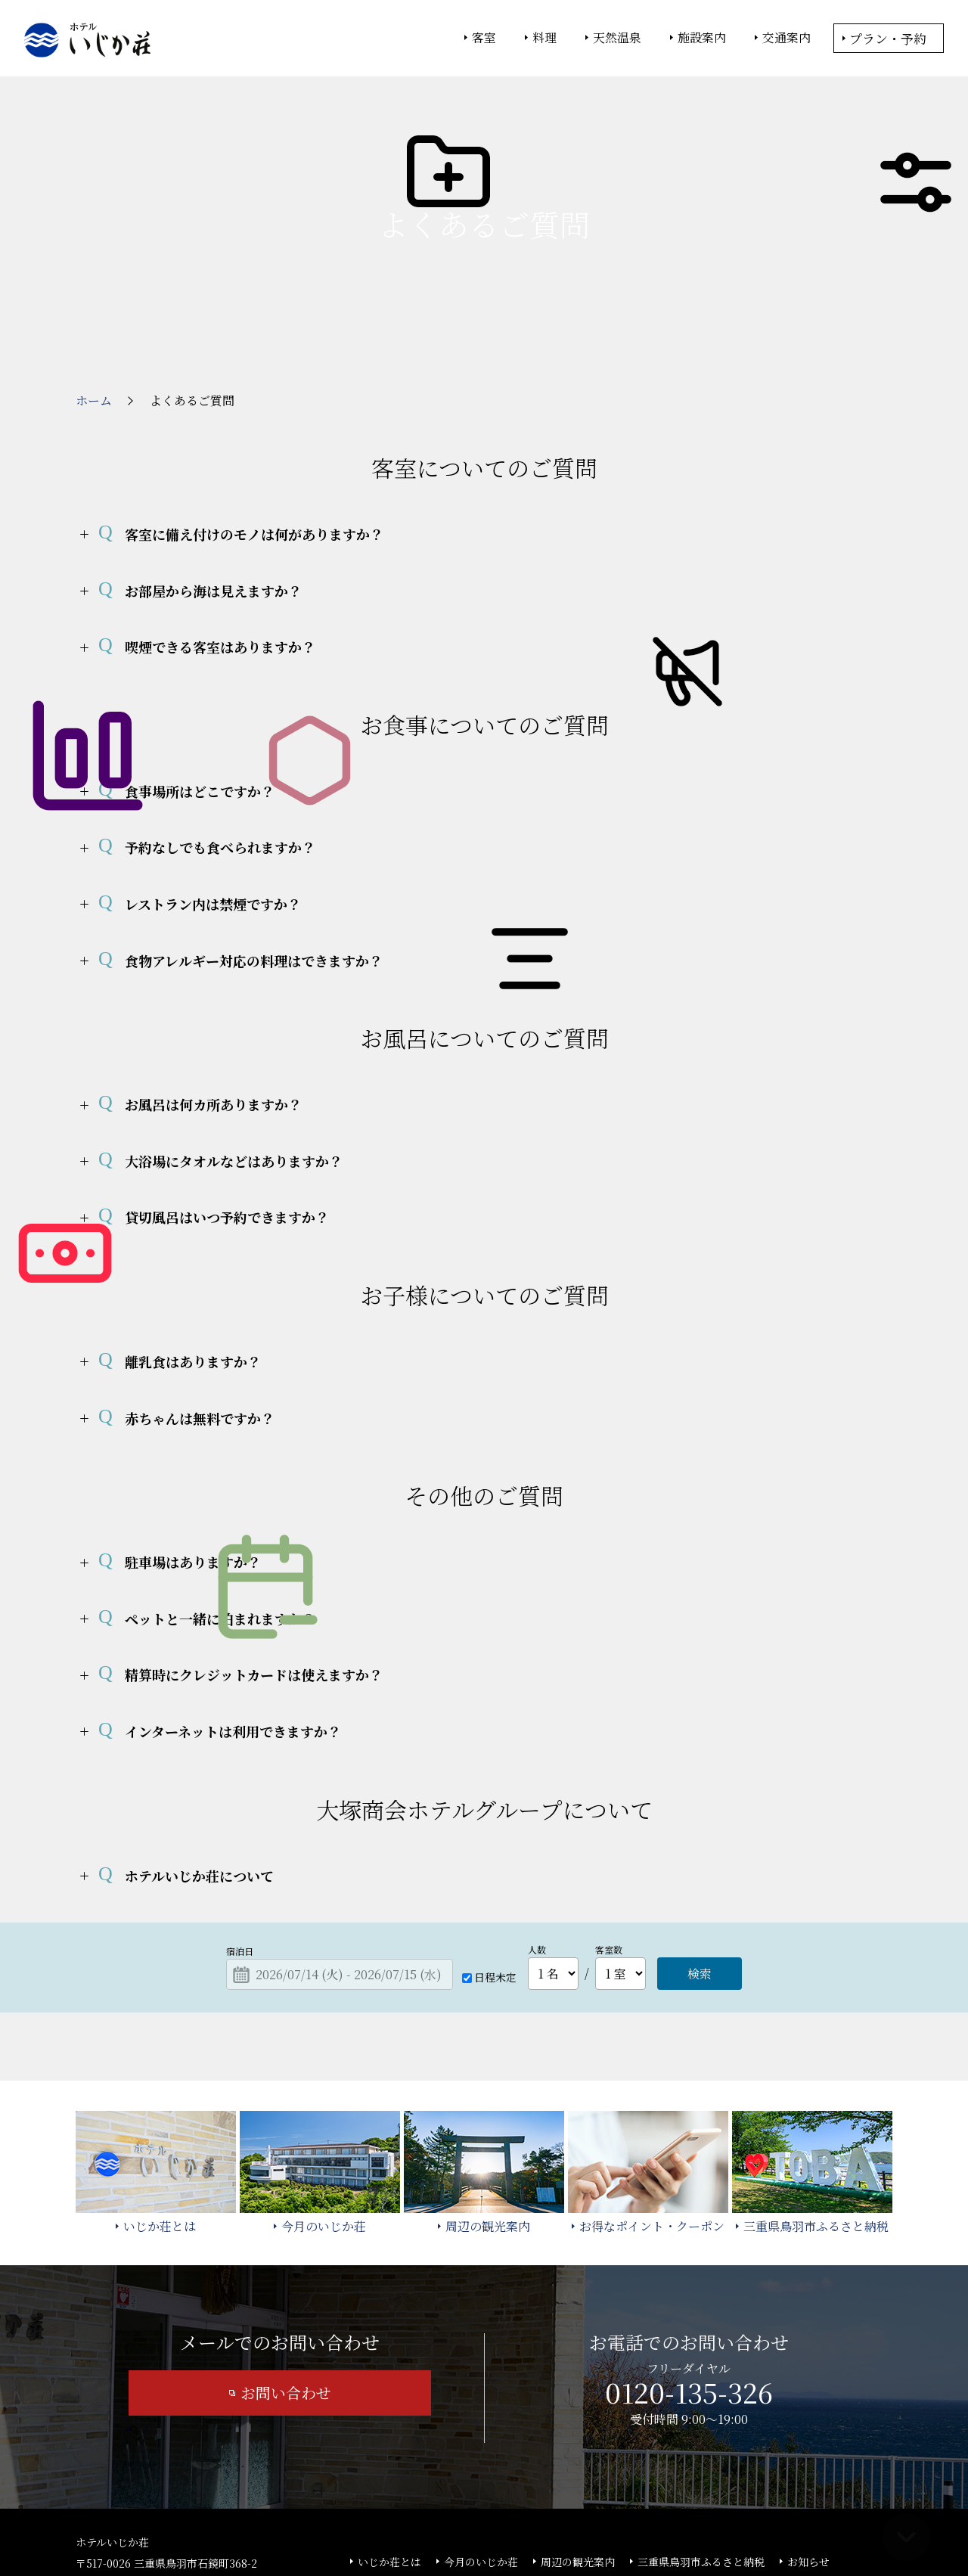 This screenshot has height=2576, width=968. Describe the element at coordinates (687, 672) in the screenshot. I see `mute announcements or notifications` at that location.